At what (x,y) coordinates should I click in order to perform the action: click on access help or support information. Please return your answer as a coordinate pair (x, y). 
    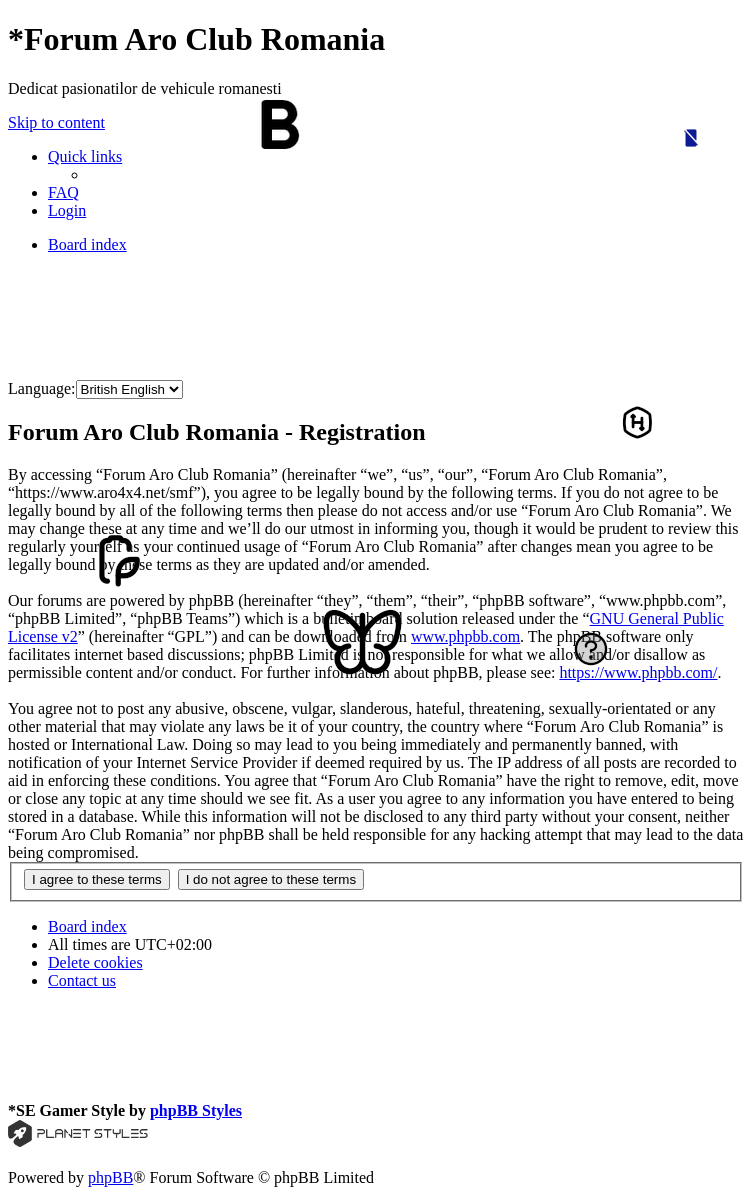
    Looking at the image, I should click on (591, 649).